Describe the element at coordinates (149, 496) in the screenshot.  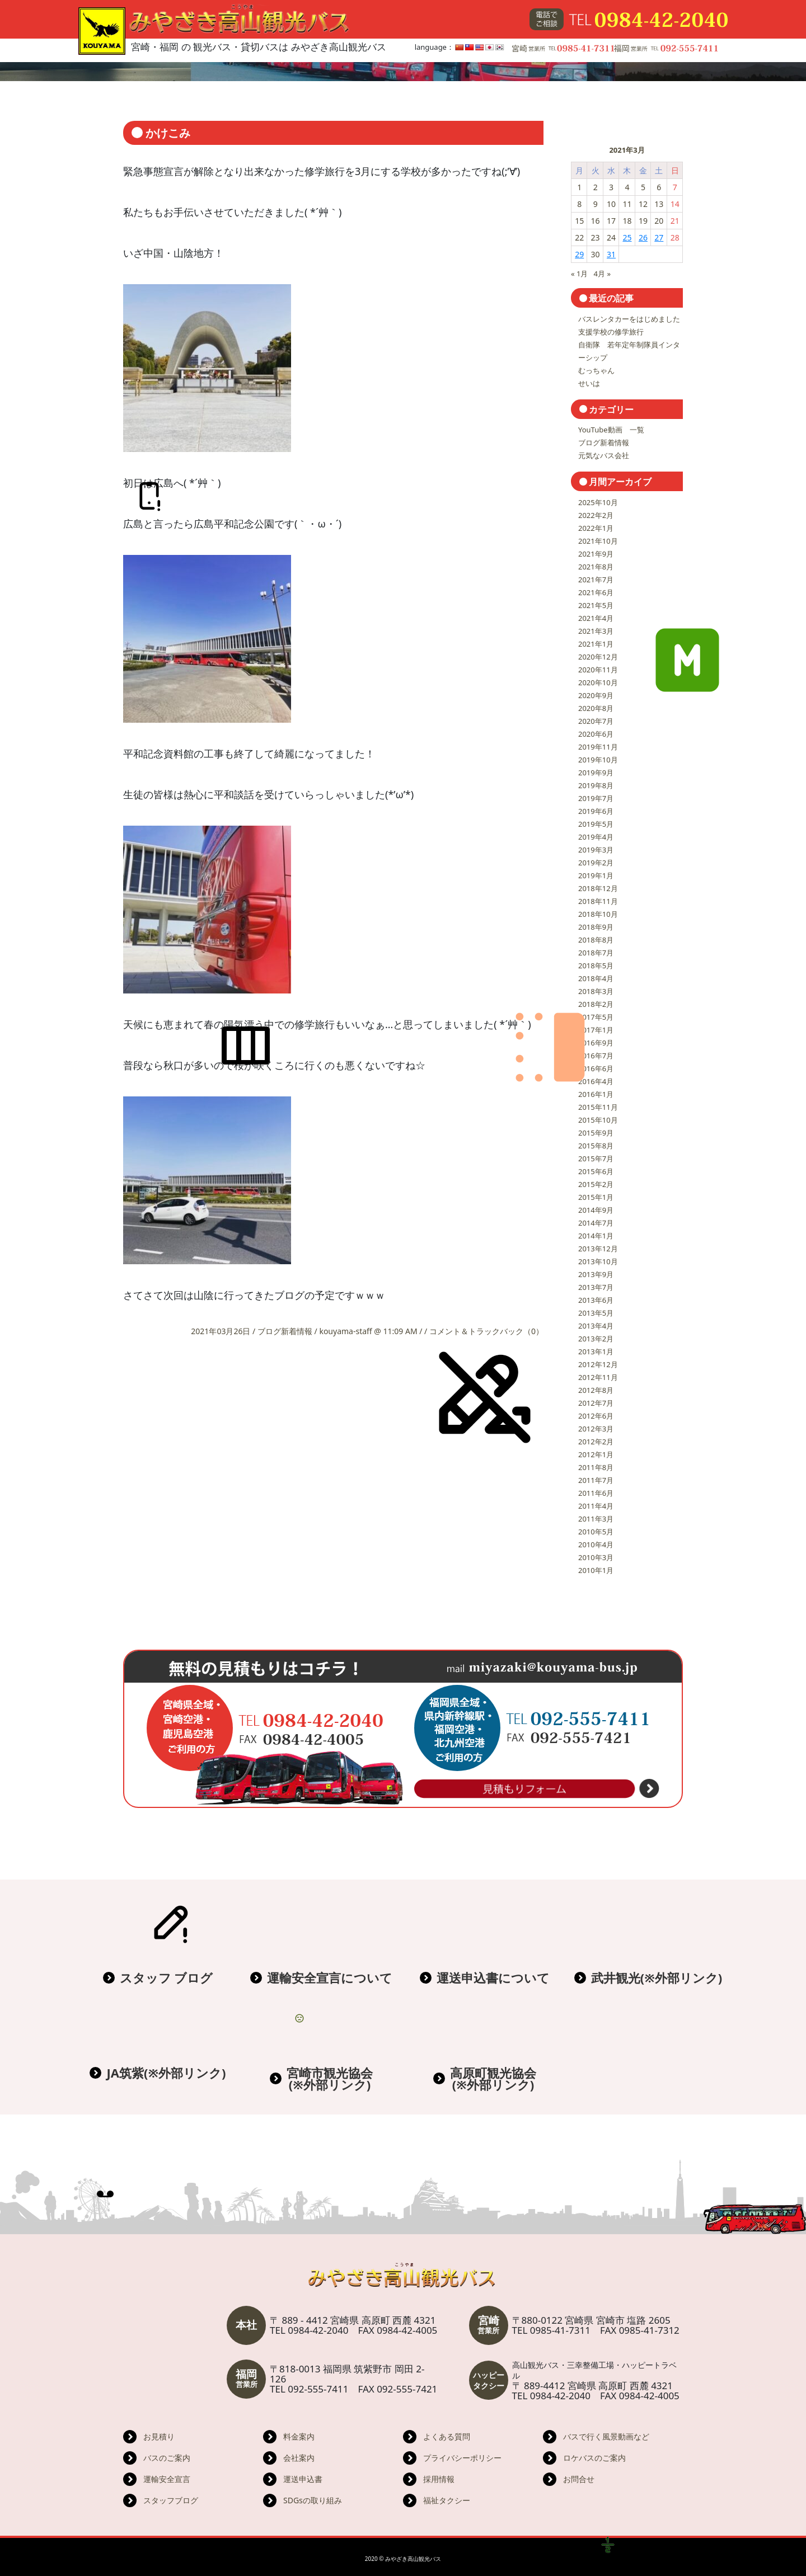
I see `mobile device error or warning` at that location.